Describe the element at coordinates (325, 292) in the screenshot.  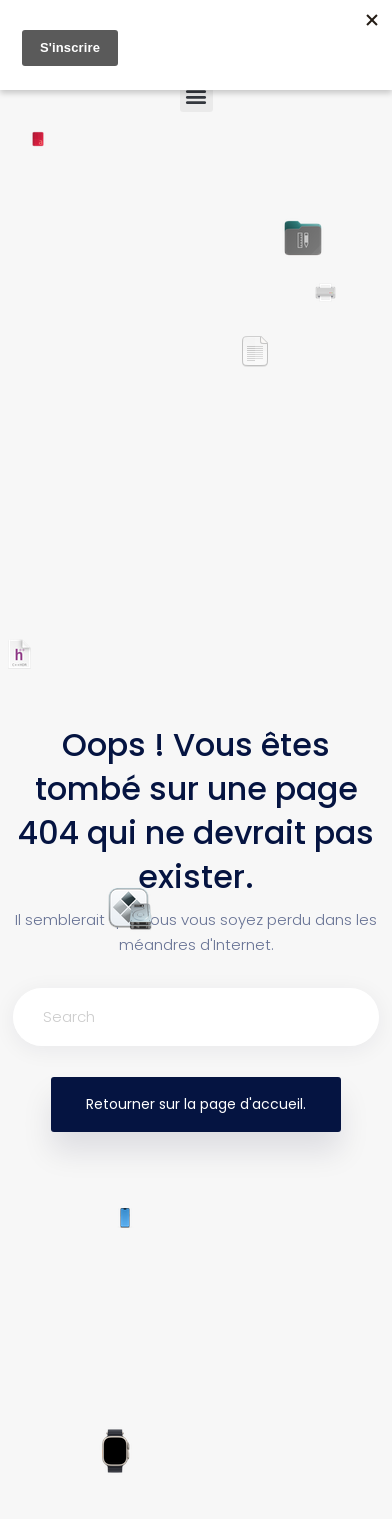
I see `access printer settings and options` at that location.